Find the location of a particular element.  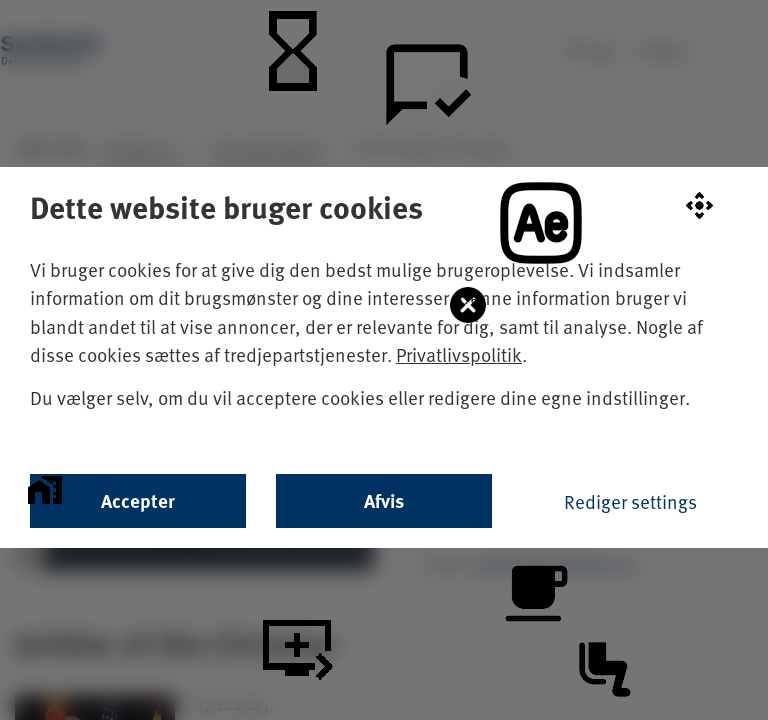

indicates time is running out or nearing completion is located at coordinates (293, 51).